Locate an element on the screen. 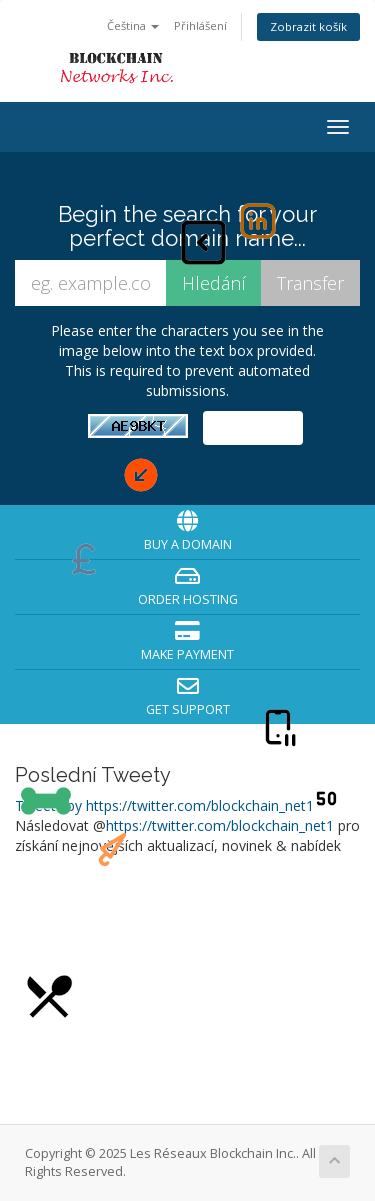 The width and height of the screenshot is (375, 1201). connect with LinkedIn is located at coordinates (258, 221).